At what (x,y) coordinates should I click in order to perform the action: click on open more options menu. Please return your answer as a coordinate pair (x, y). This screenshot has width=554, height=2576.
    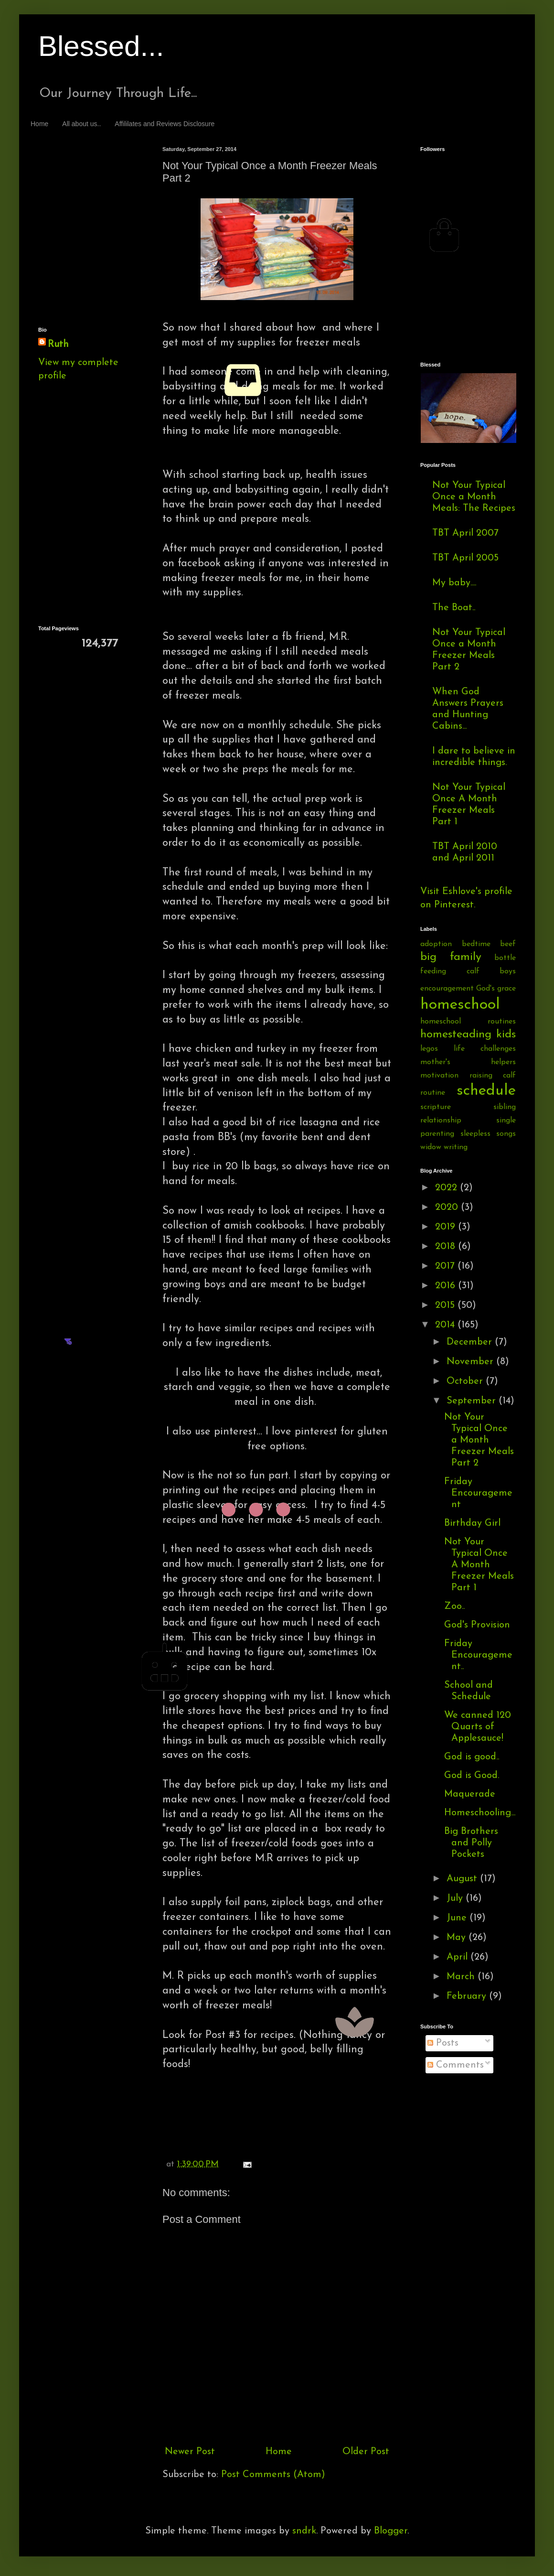
    Looking at the image, I should click on (256, 1509).